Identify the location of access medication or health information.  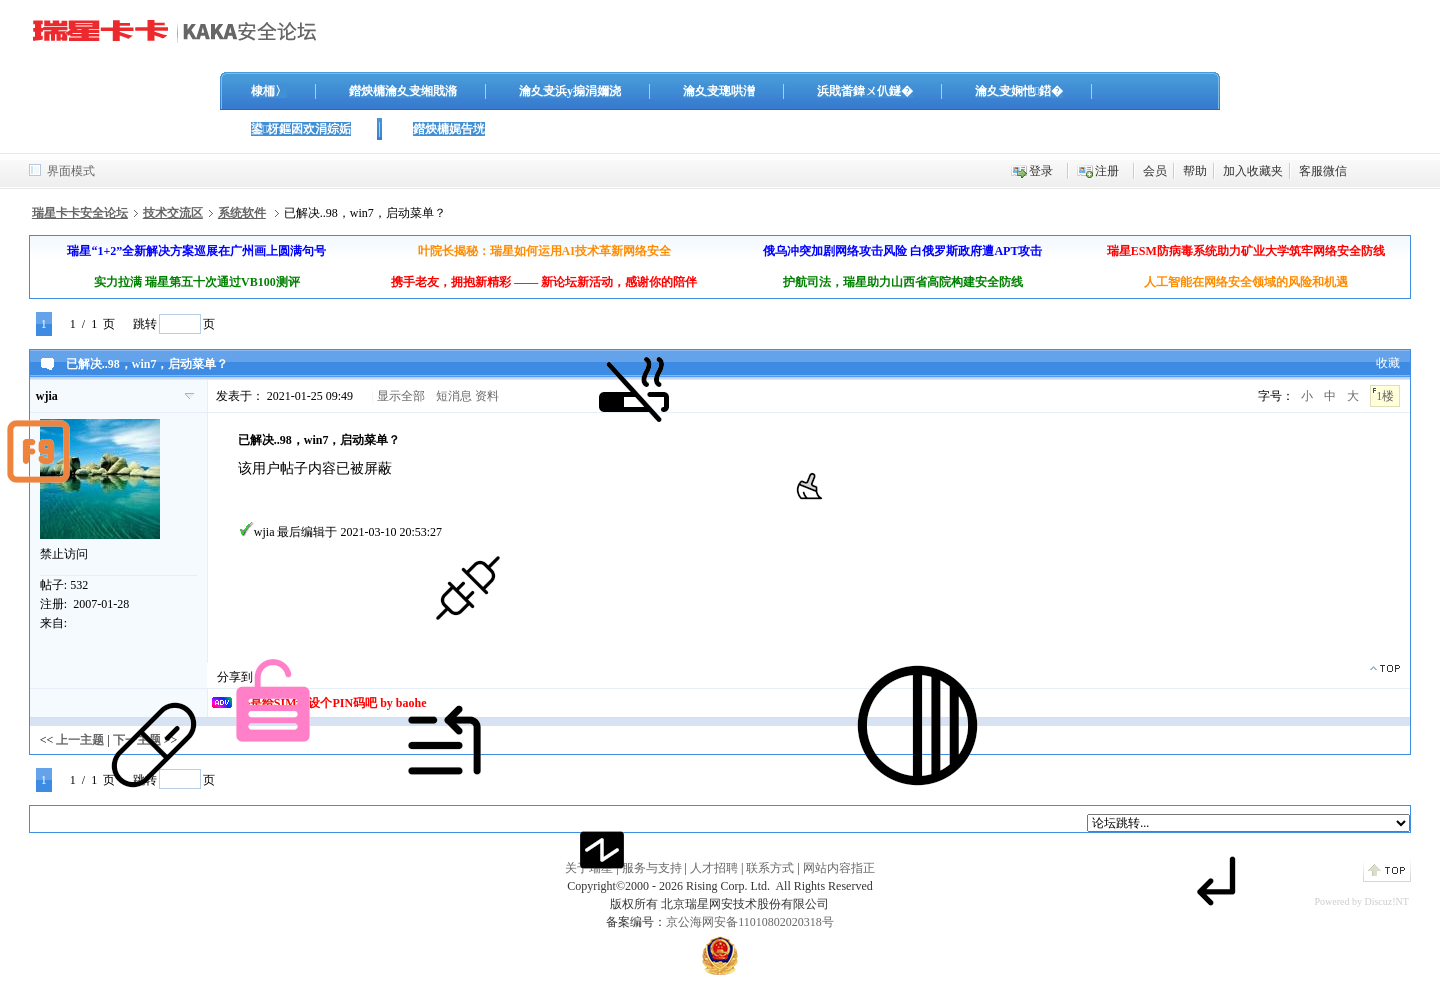
(154, 745).